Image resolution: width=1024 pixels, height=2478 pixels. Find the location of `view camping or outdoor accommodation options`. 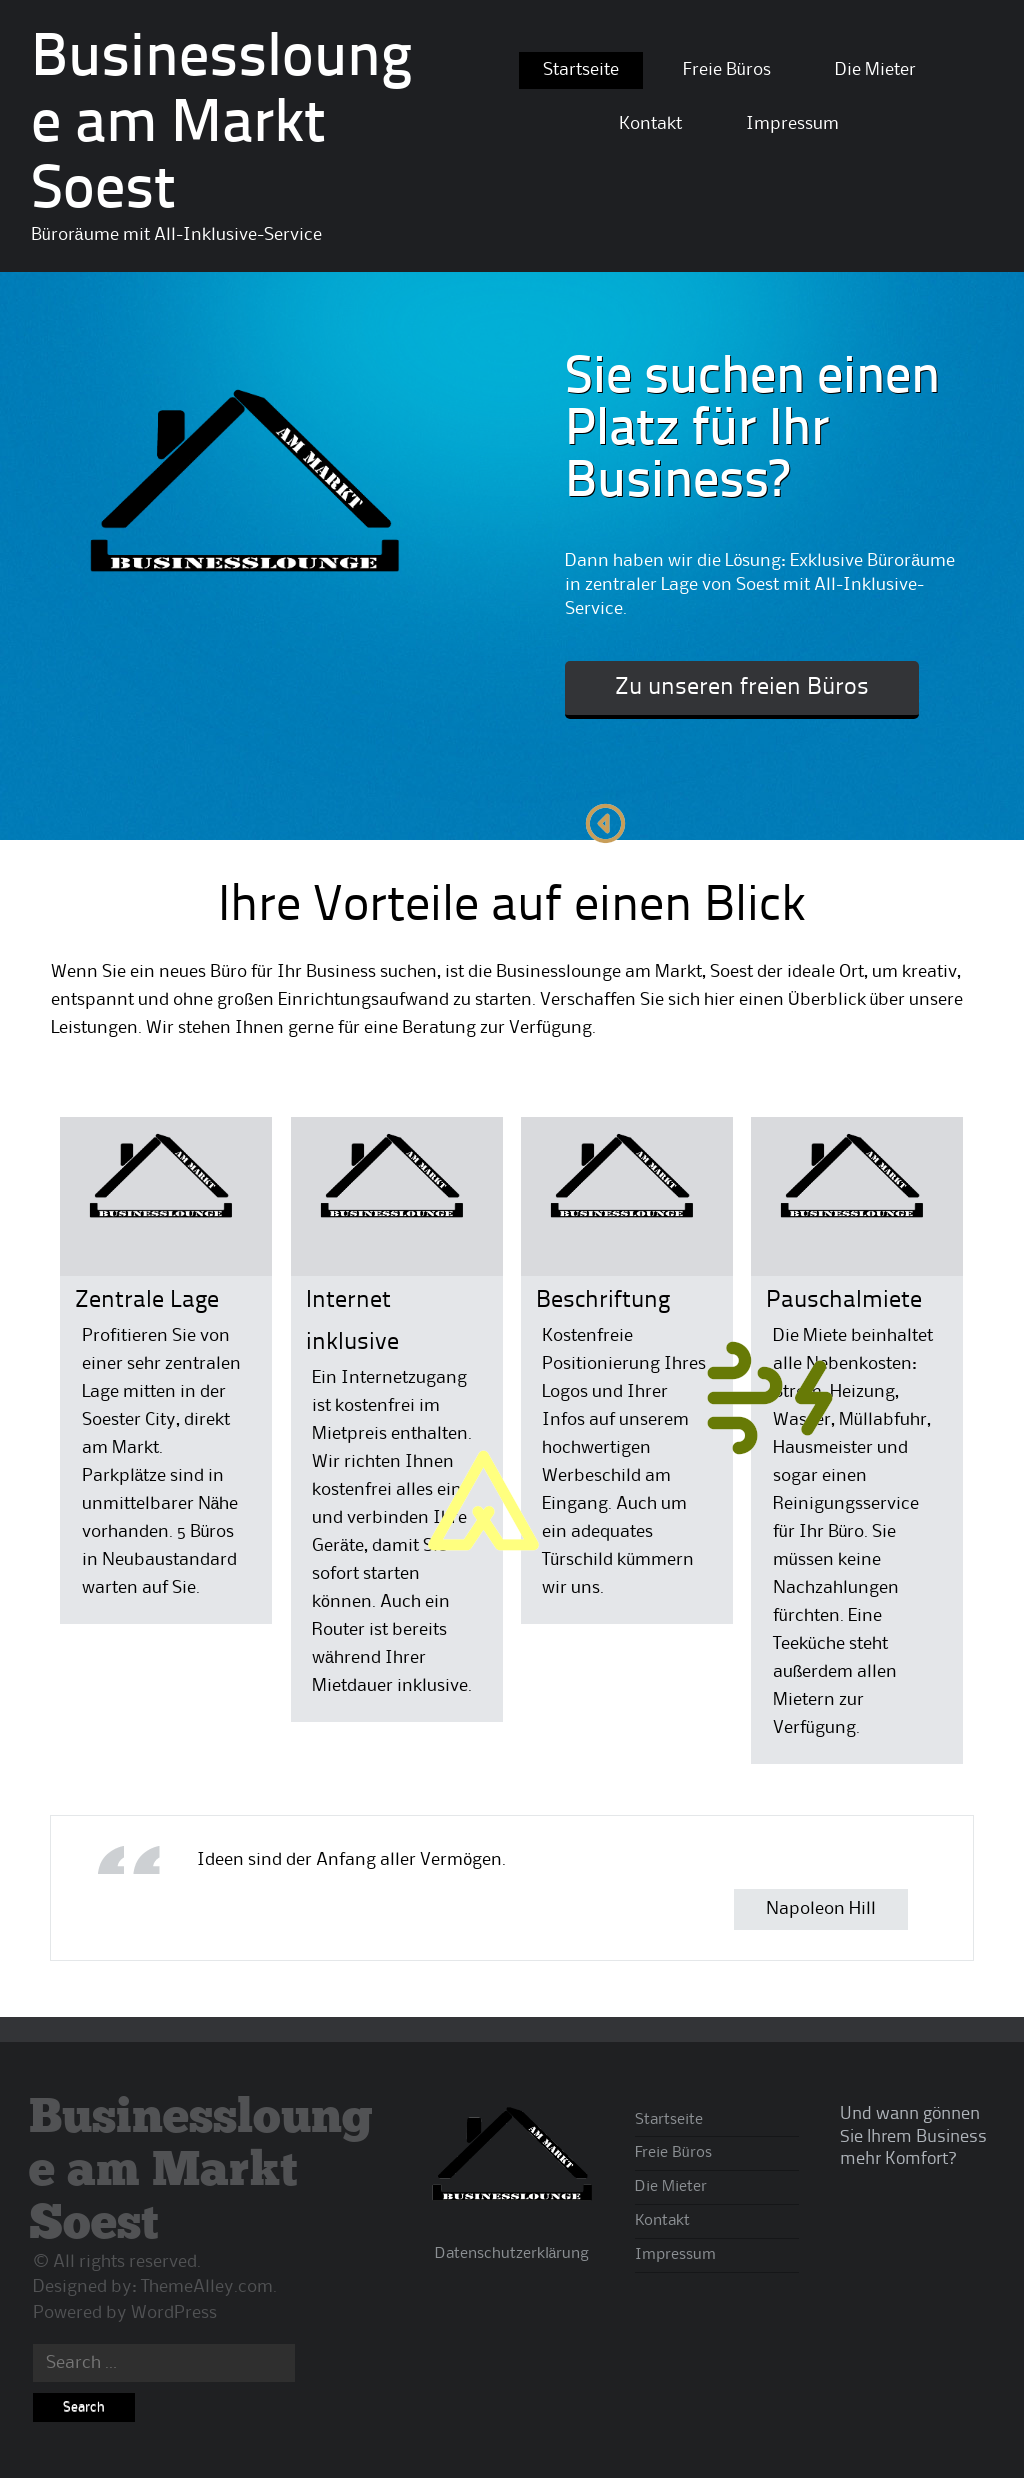

view camping or outdoor accommodation options is located at coordinates (483, 1500).